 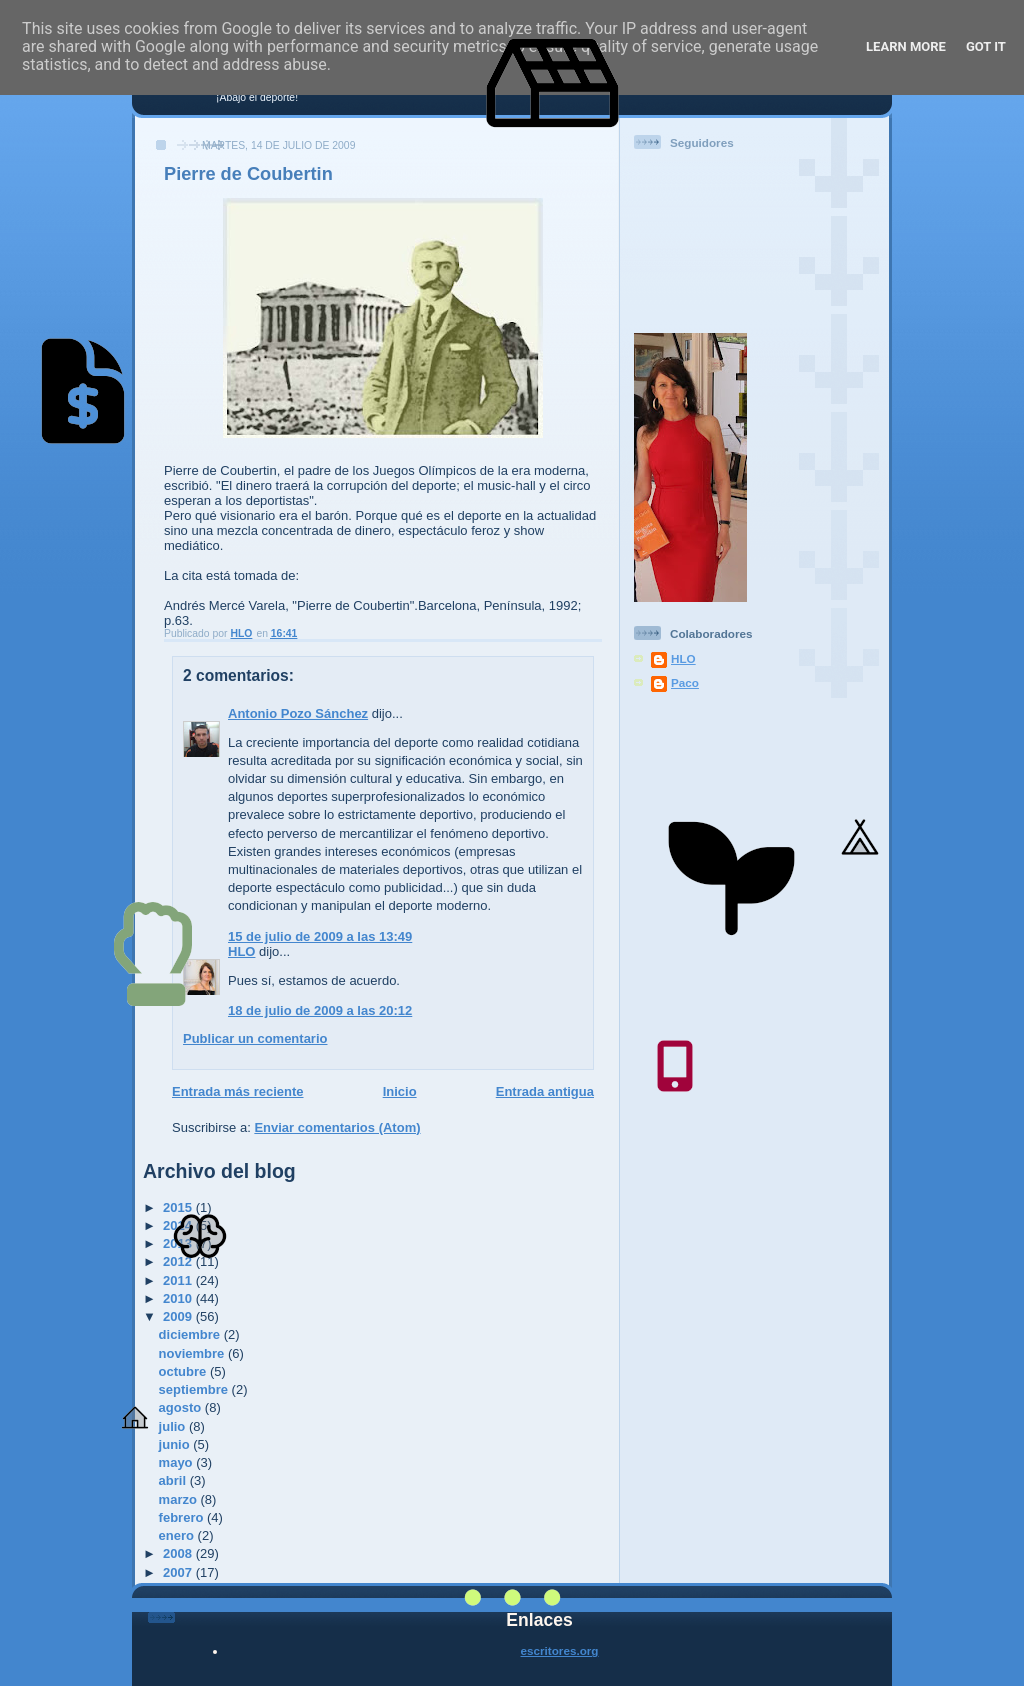 I want to click on view financial document or invoice, so click(x=83, y=391).